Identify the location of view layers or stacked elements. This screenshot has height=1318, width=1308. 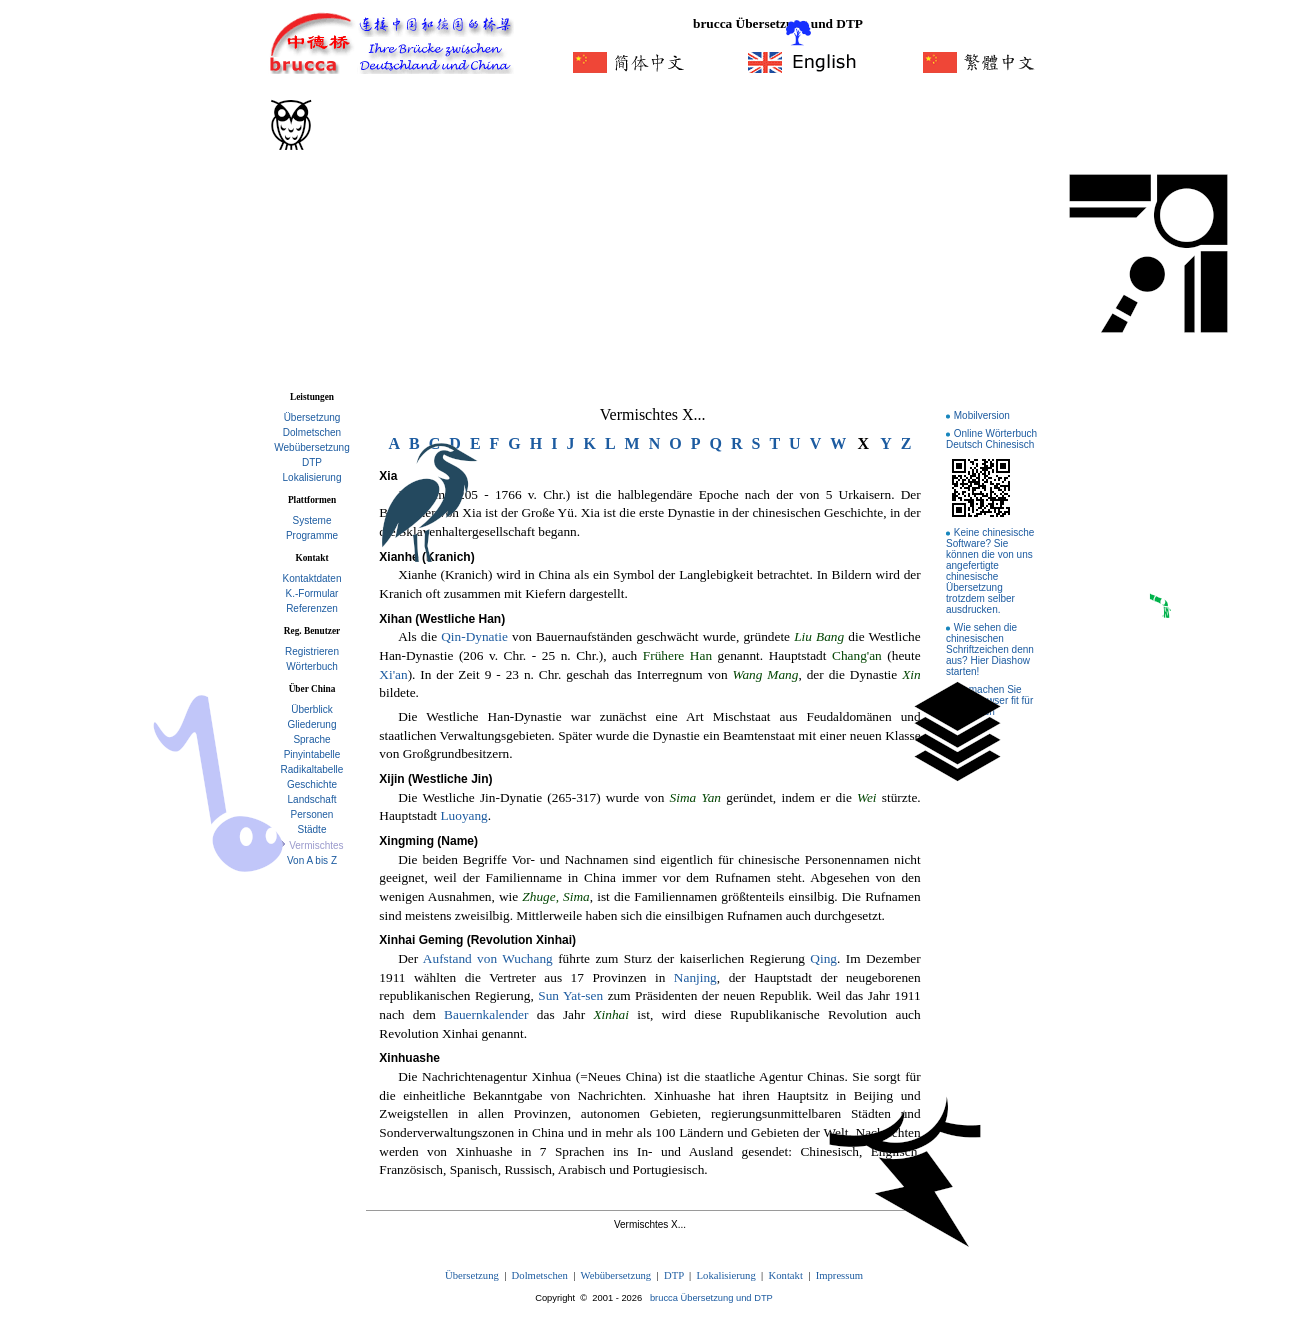
(957, 731).